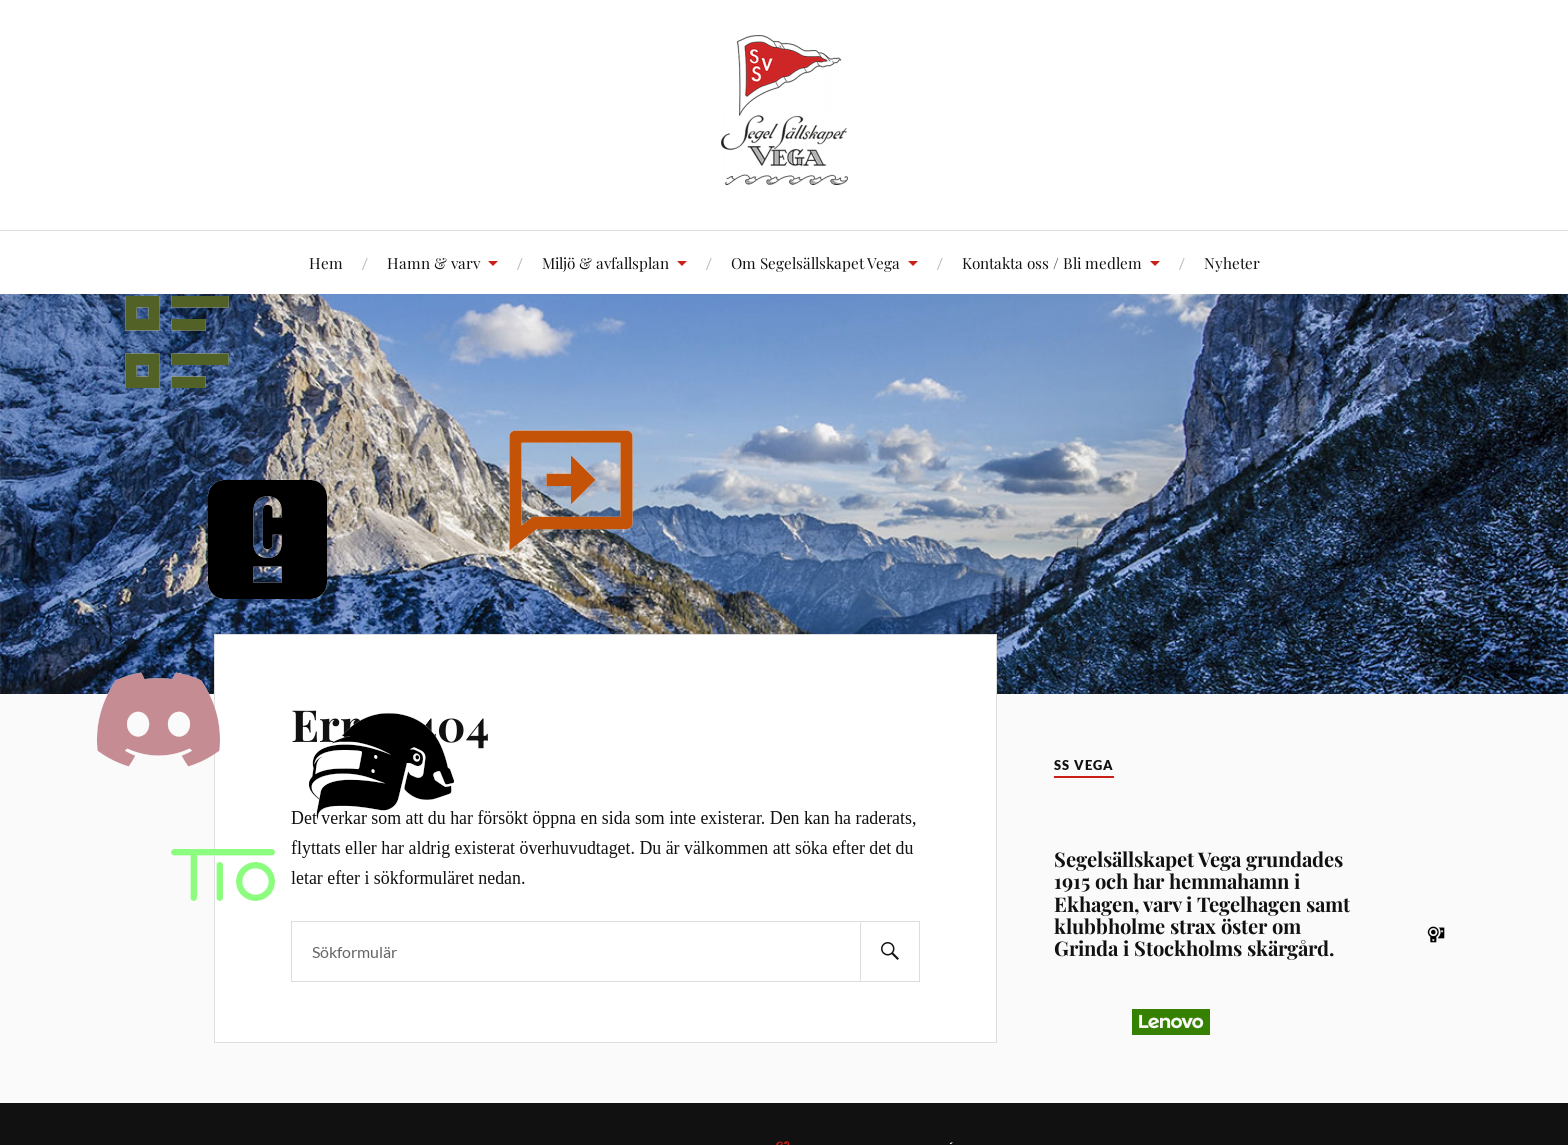 This screenshot has width=1568, height=1145. I want to click on access DV camcorder or digital video settings, so click(1436, 934).